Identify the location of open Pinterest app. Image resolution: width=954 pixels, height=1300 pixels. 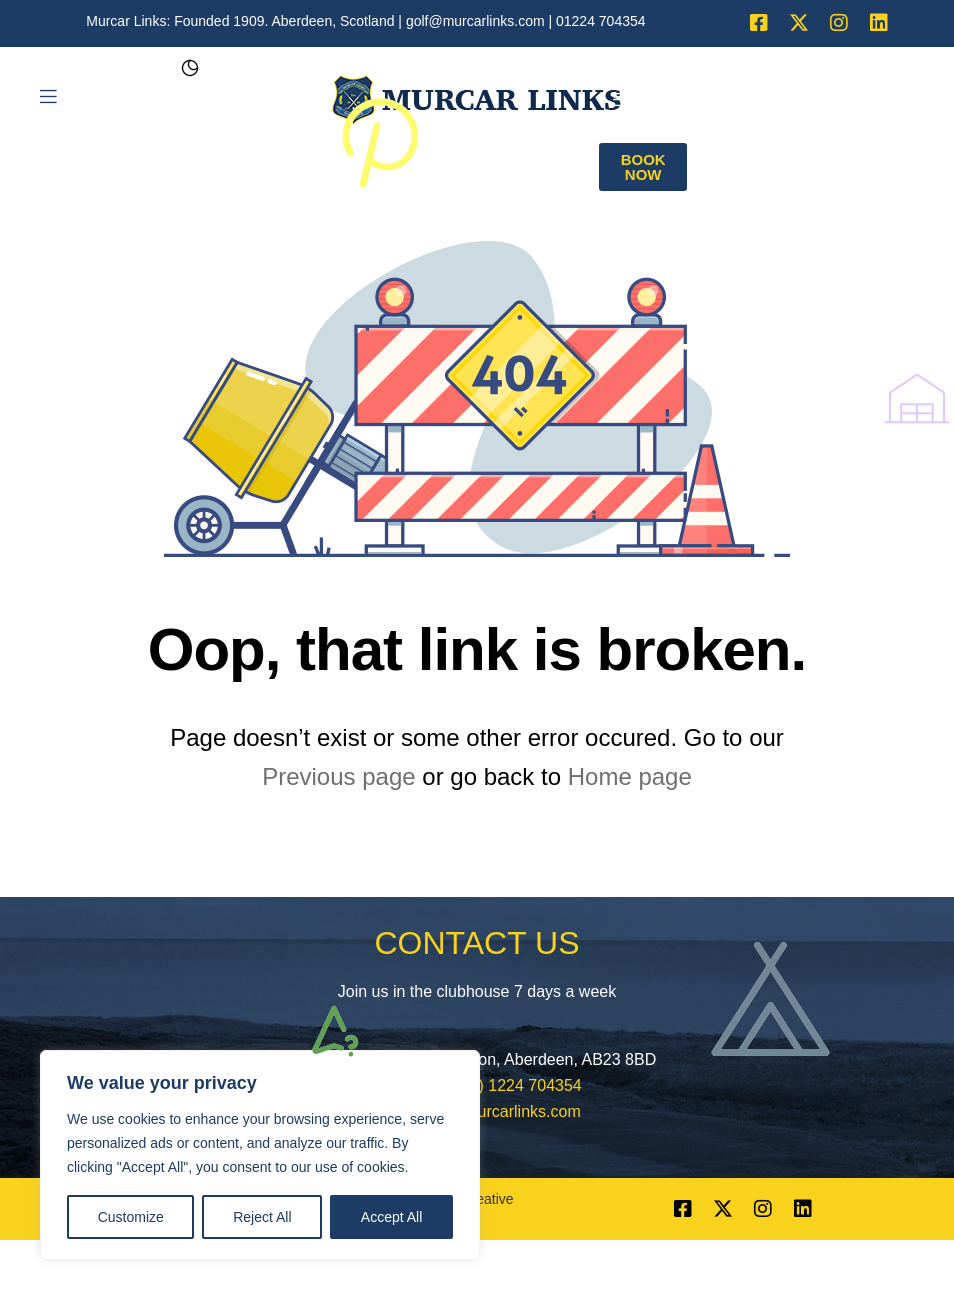
(377, 143).